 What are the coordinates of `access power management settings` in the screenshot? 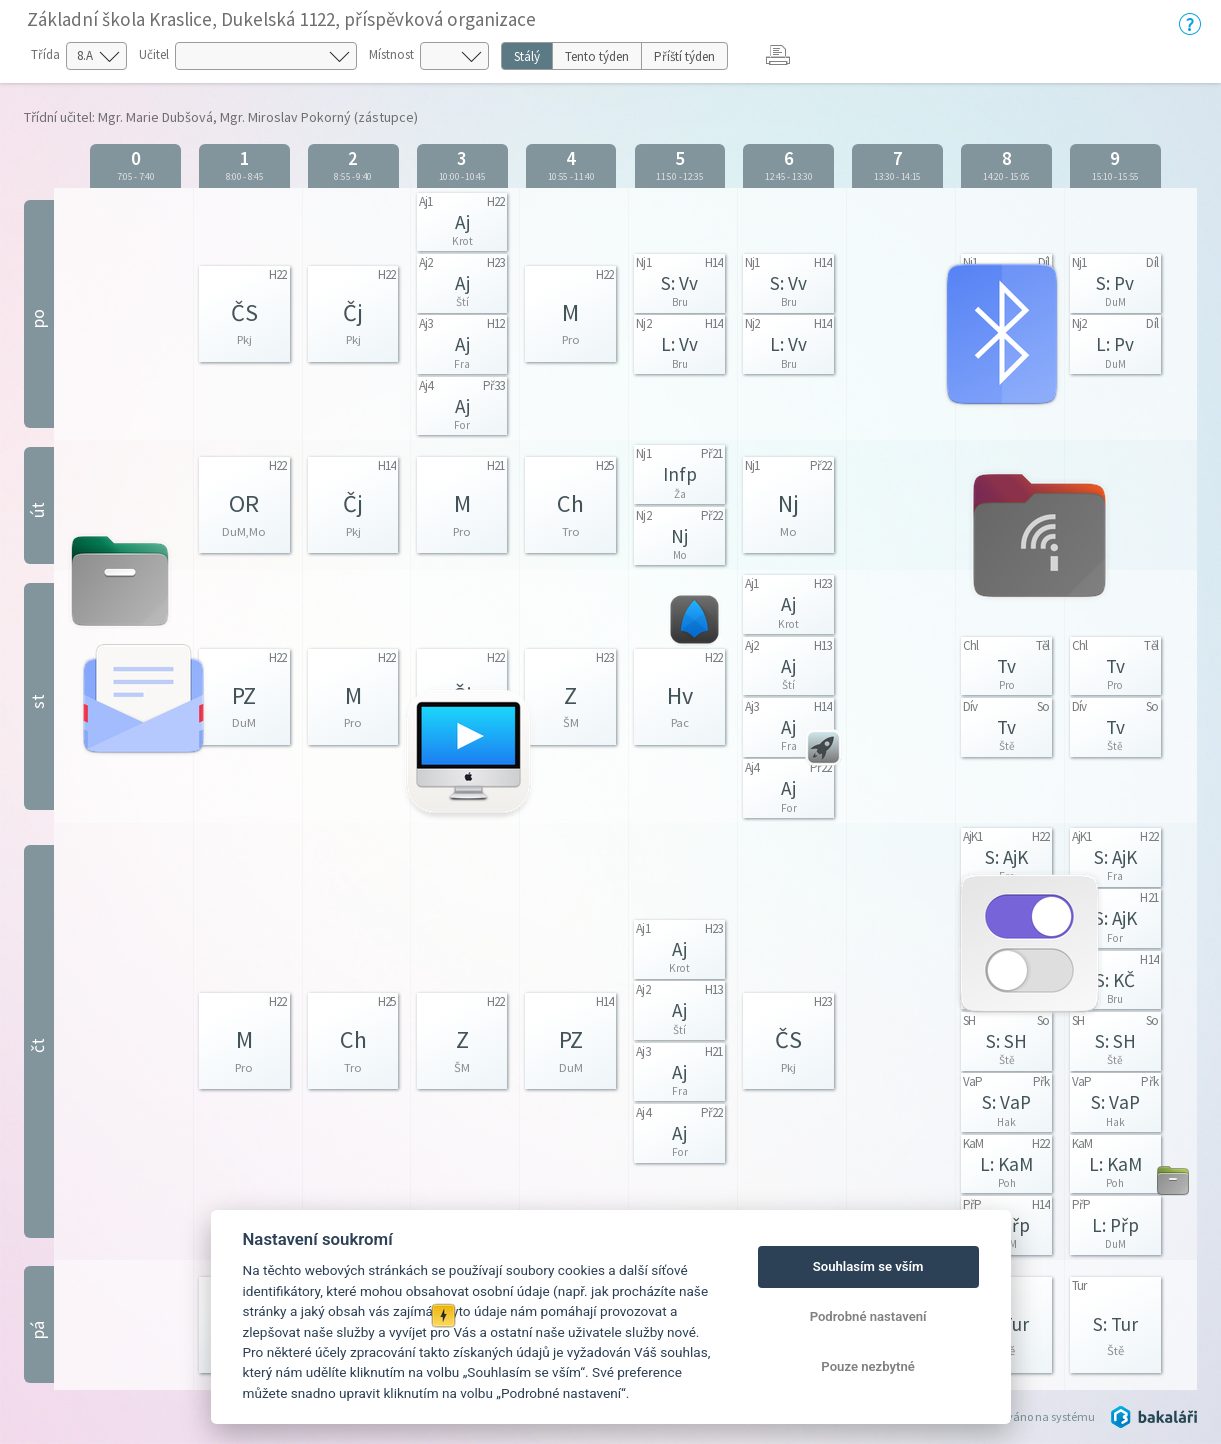 It's located at (443, 1315).